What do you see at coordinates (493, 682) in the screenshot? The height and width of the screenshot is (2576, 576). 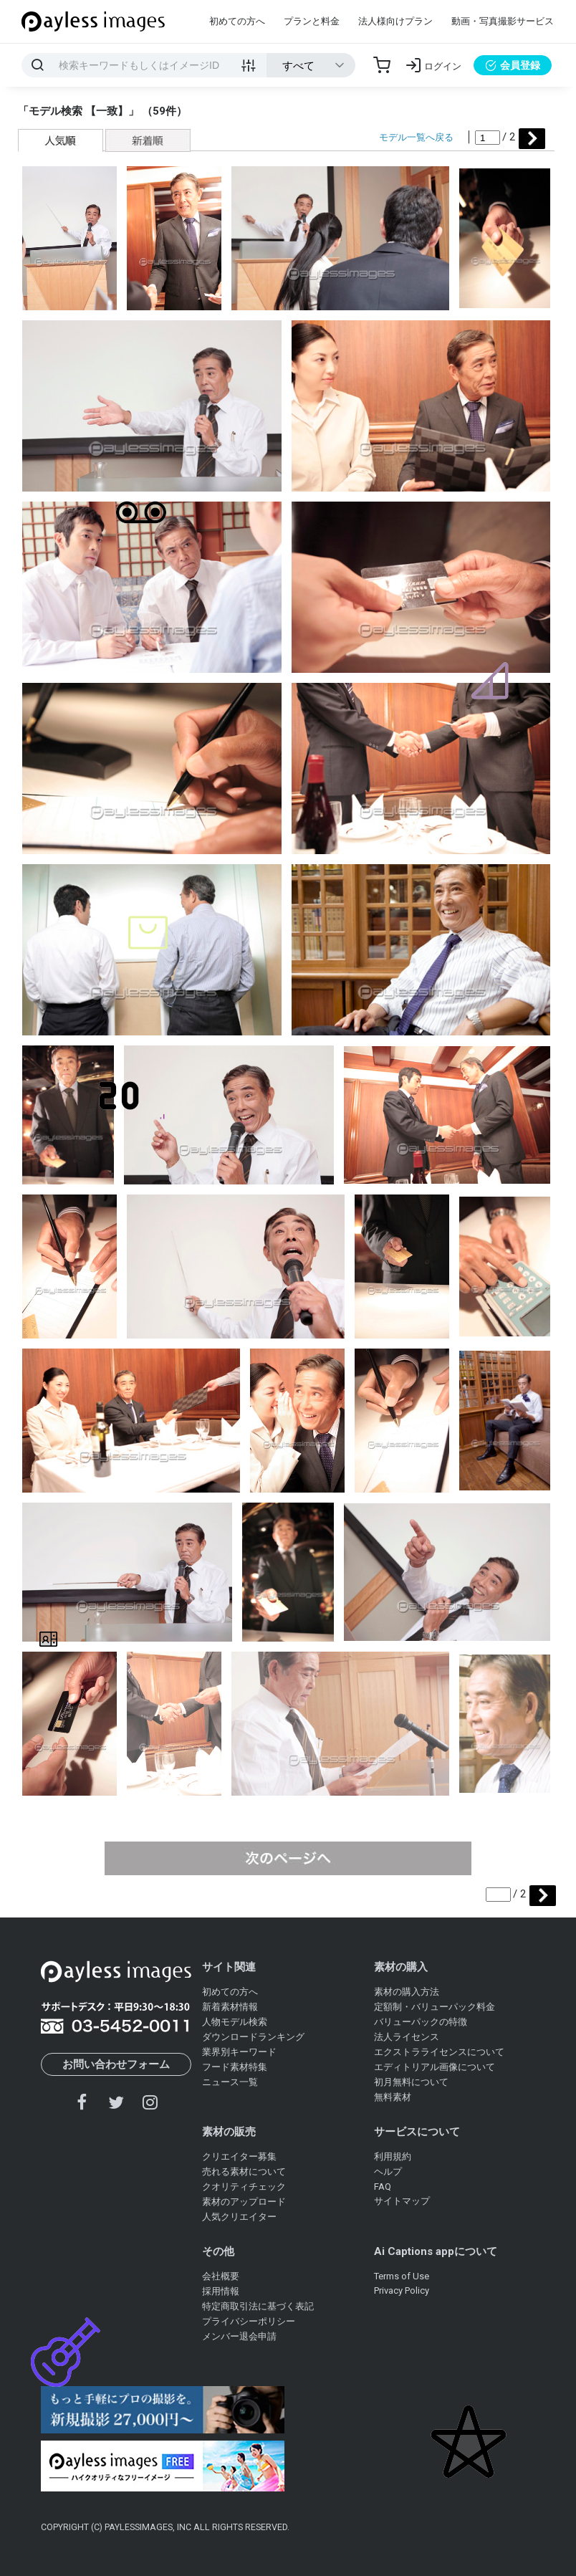 I see `indicates medium cellular signal strength` at bounding box center [493, 682].